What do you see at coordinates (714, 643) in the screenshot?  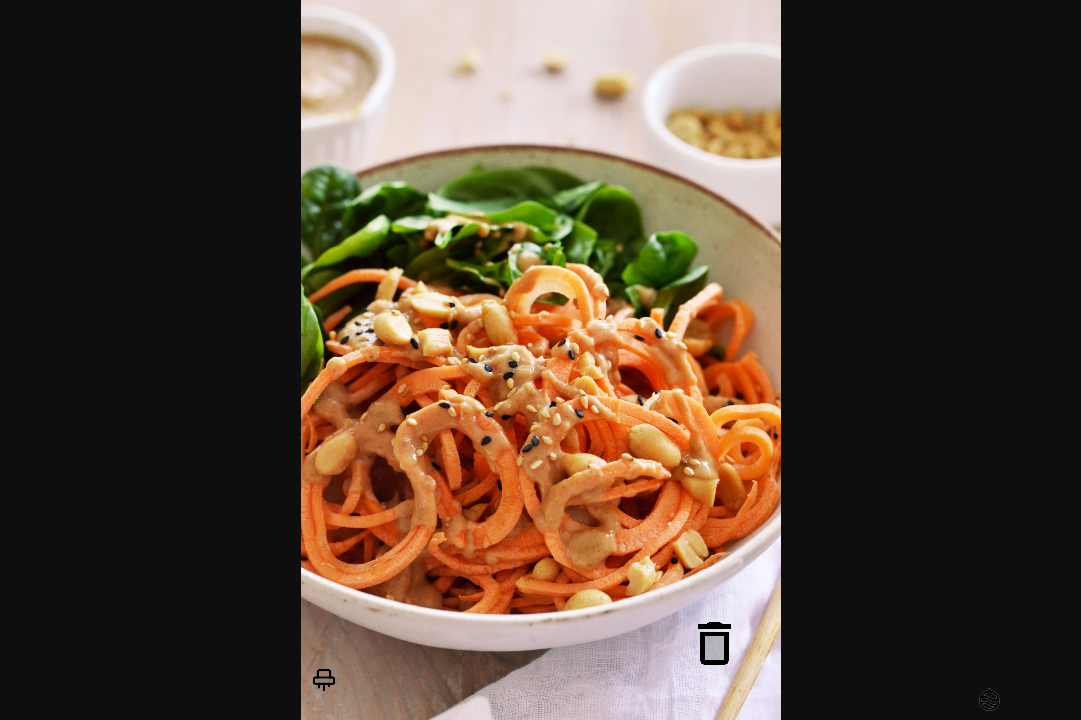 I see `delete selected item` at bounding box center [714, 643].